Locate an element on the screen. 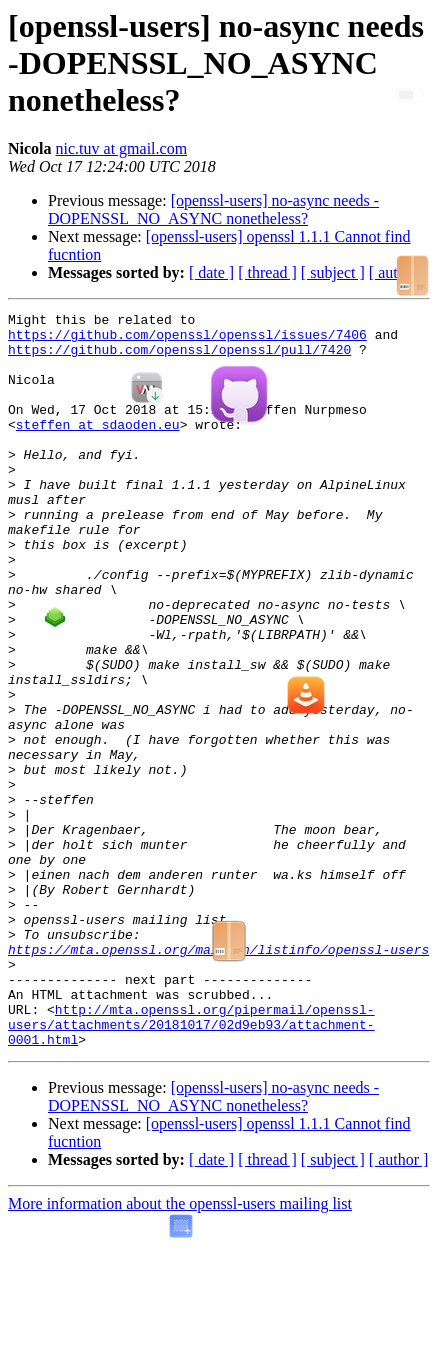  take a screenshot is located at coordinates (181, 1226).